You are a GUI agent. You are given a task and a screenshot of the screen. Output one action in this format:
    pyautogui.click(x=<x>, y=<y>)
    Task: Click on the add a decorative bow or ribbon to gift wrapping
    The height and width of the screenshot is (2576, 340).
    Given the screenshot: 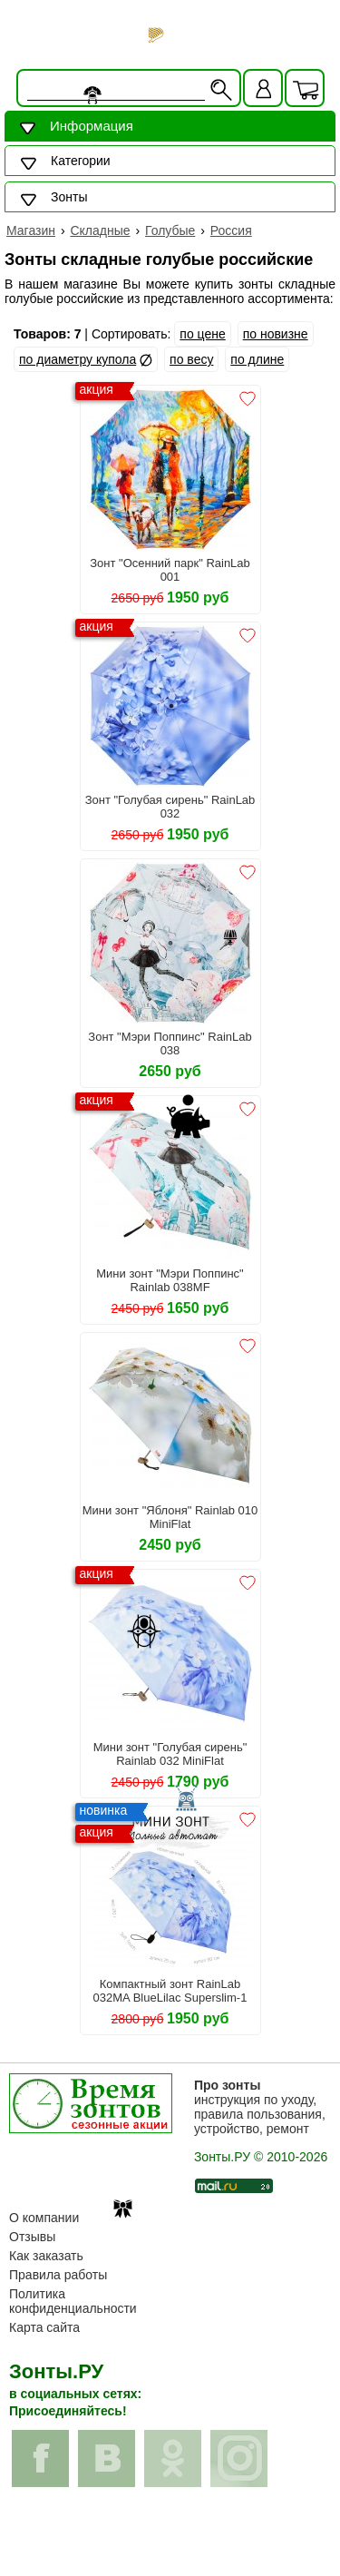 What is the action you would take?
    pyautogui.click(x=122, y=2209)
    